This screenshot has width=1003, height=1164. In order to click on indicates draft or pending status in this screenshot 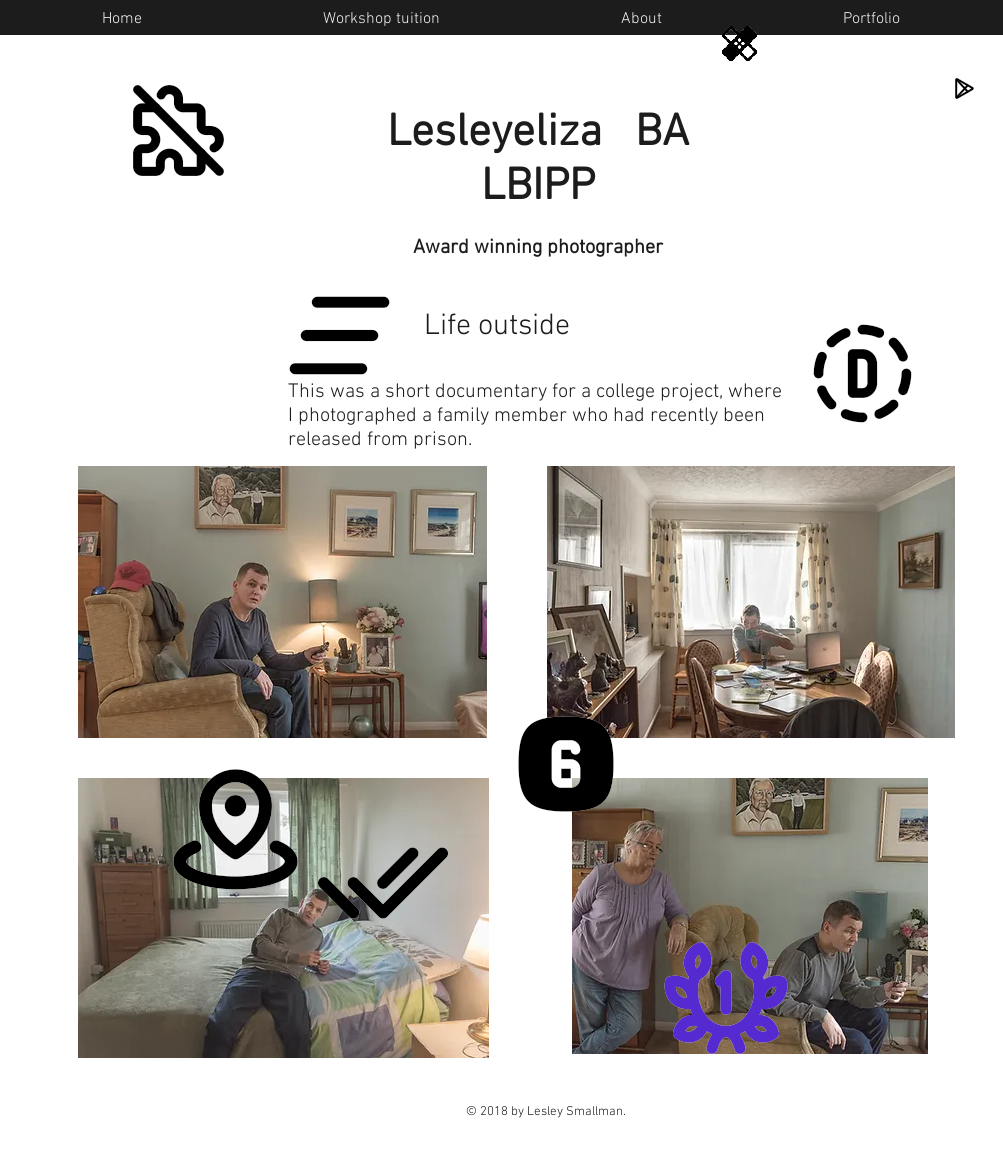, I will do `click(862, 373)`.